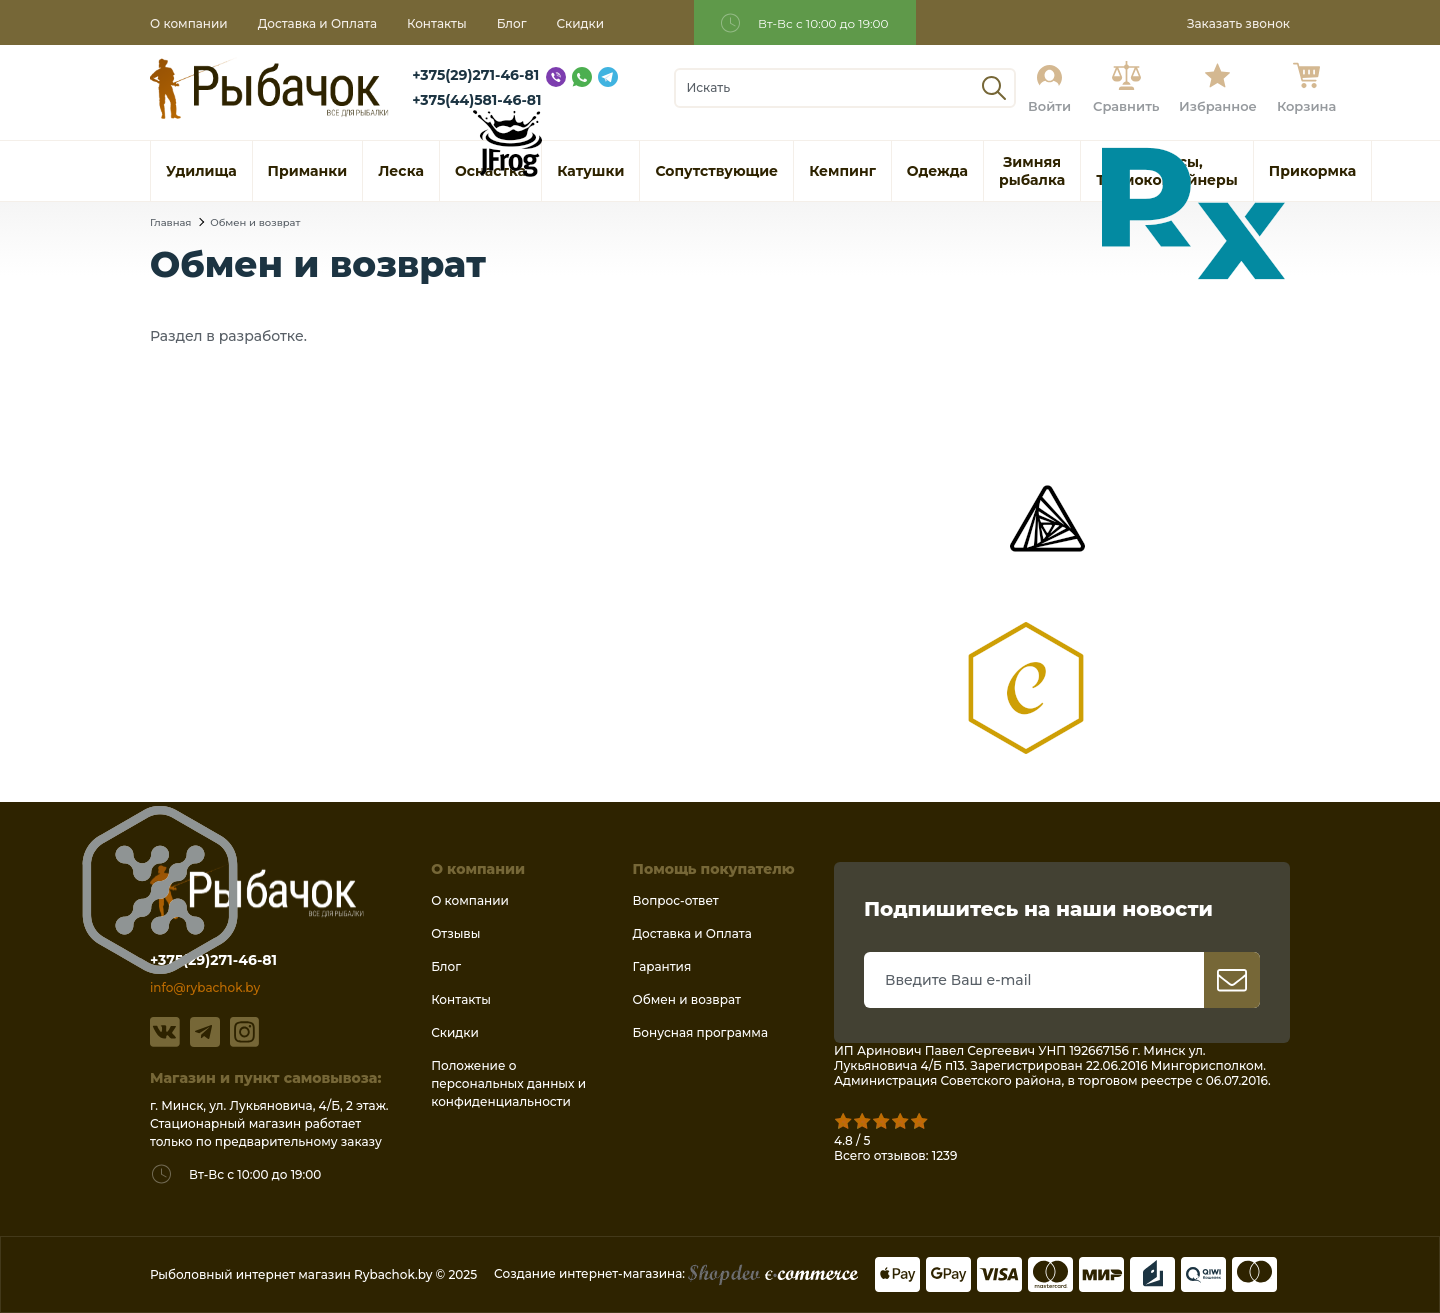  Describe the element at coordinates (1026, 688) in the screenshot. I see `open the Chai app` at that location.